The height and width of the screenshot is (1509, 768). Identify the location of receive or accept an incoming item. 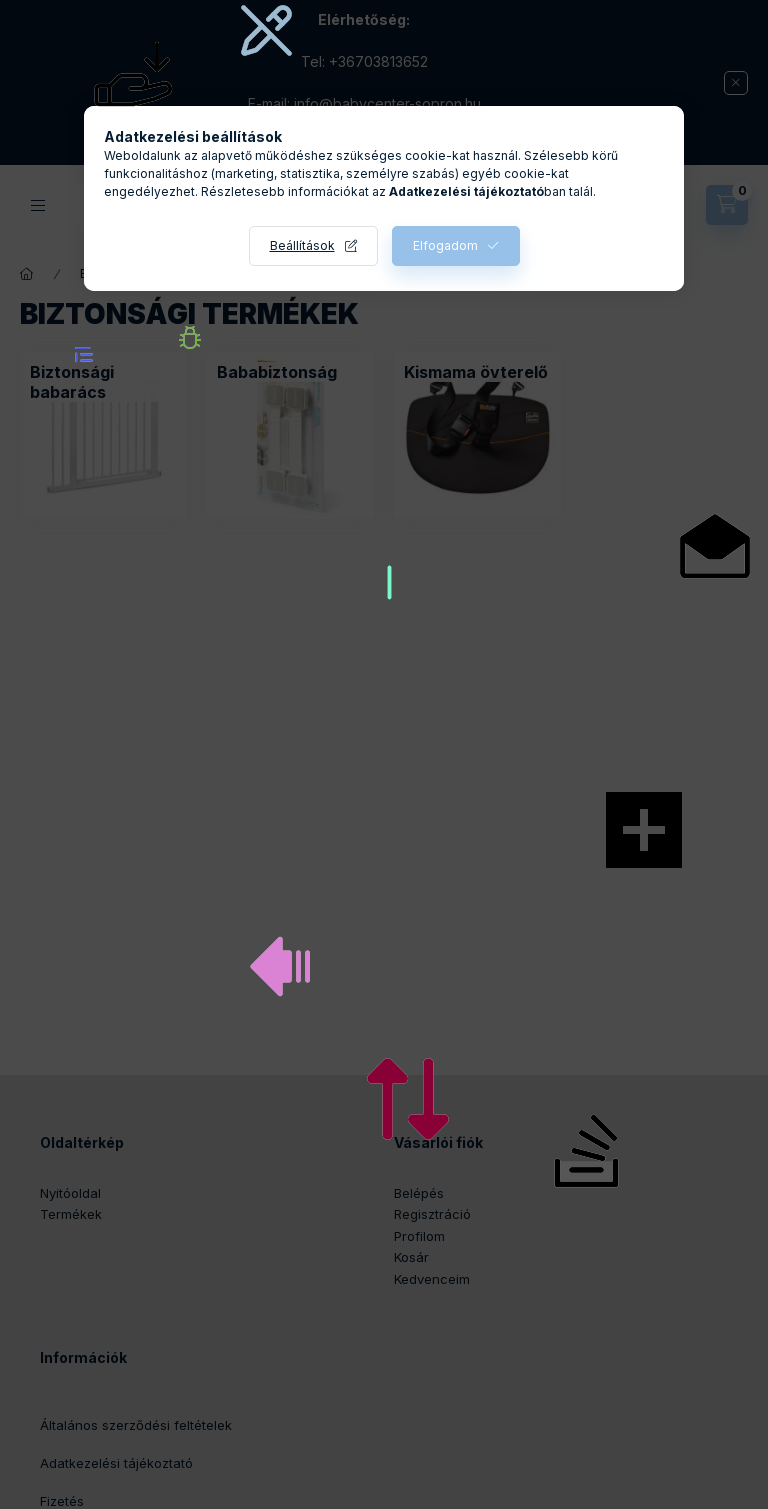
(136, 78).